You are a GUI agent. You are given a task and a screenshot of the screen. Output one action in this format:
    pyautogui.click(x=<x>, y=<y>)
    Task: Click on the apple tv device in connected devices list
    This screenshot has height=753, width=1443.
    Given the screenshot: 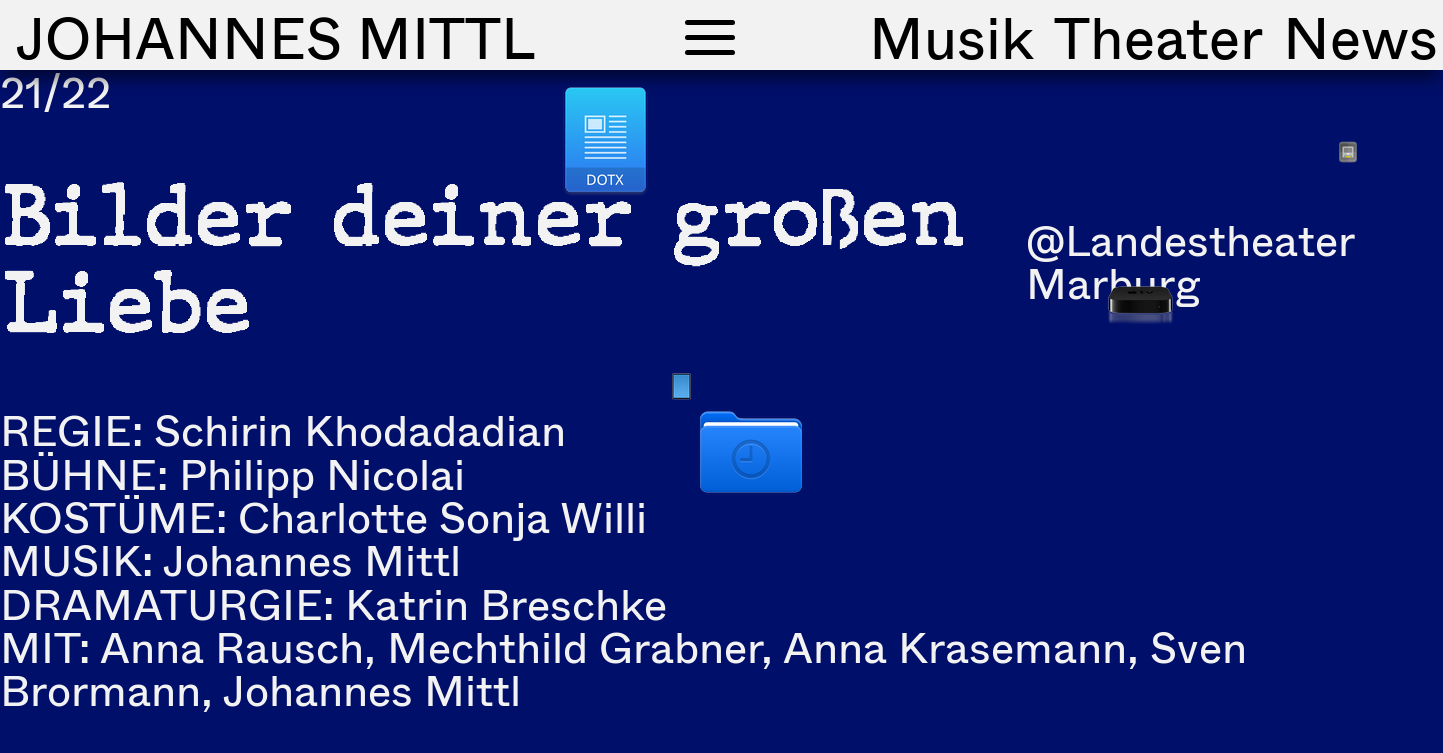 What is the action you would take?
    pyautogui.click(x=1140, y=306)
    